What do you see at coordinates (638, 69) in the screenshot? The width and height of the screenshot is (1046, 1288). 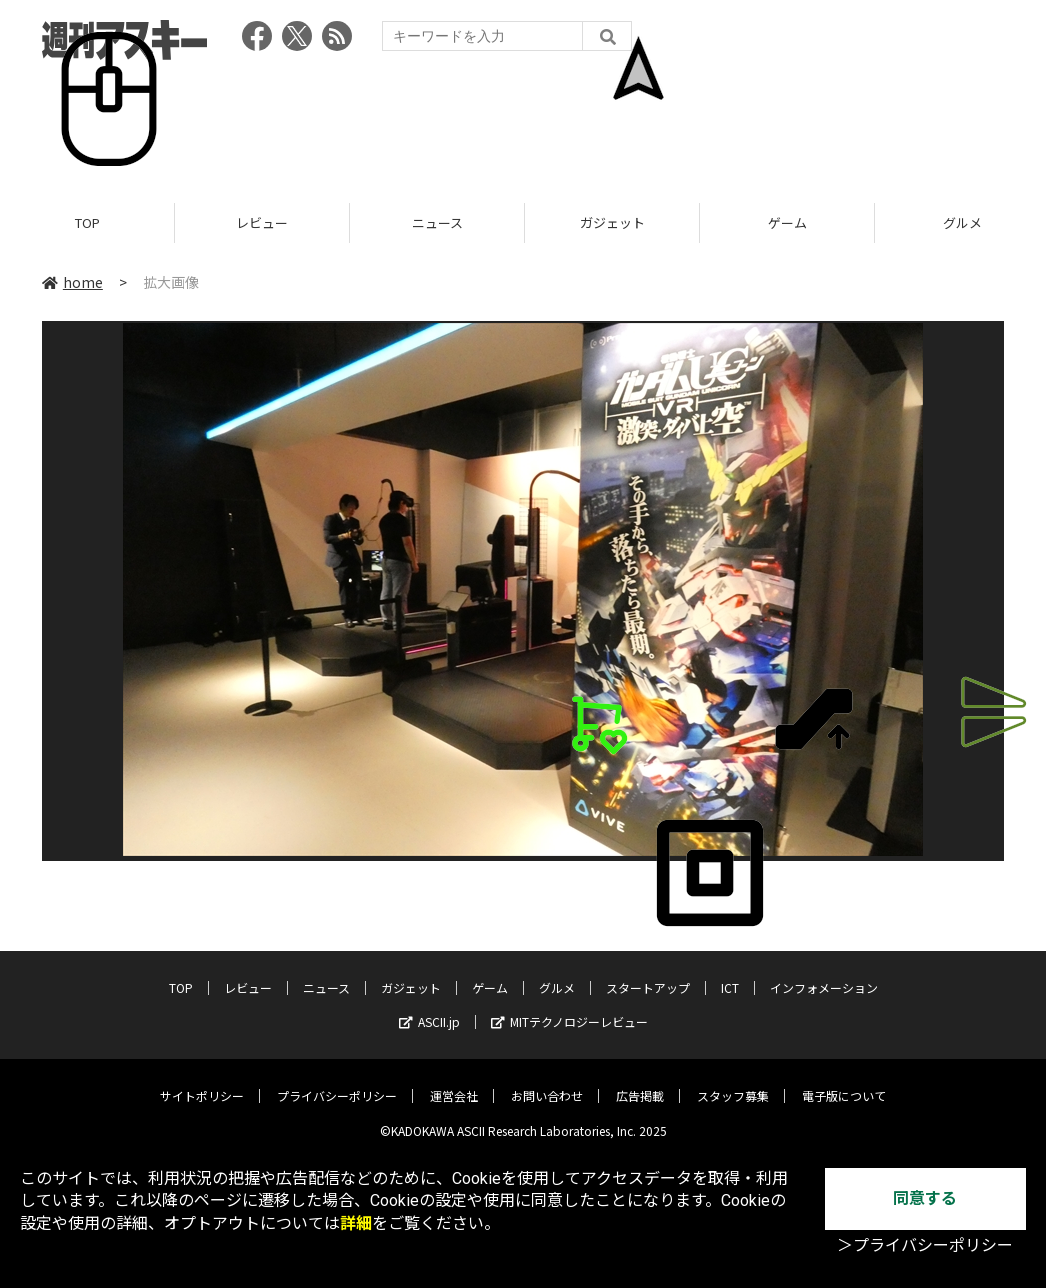 I see `start navigation to destination` at bounding box center [638, 69].